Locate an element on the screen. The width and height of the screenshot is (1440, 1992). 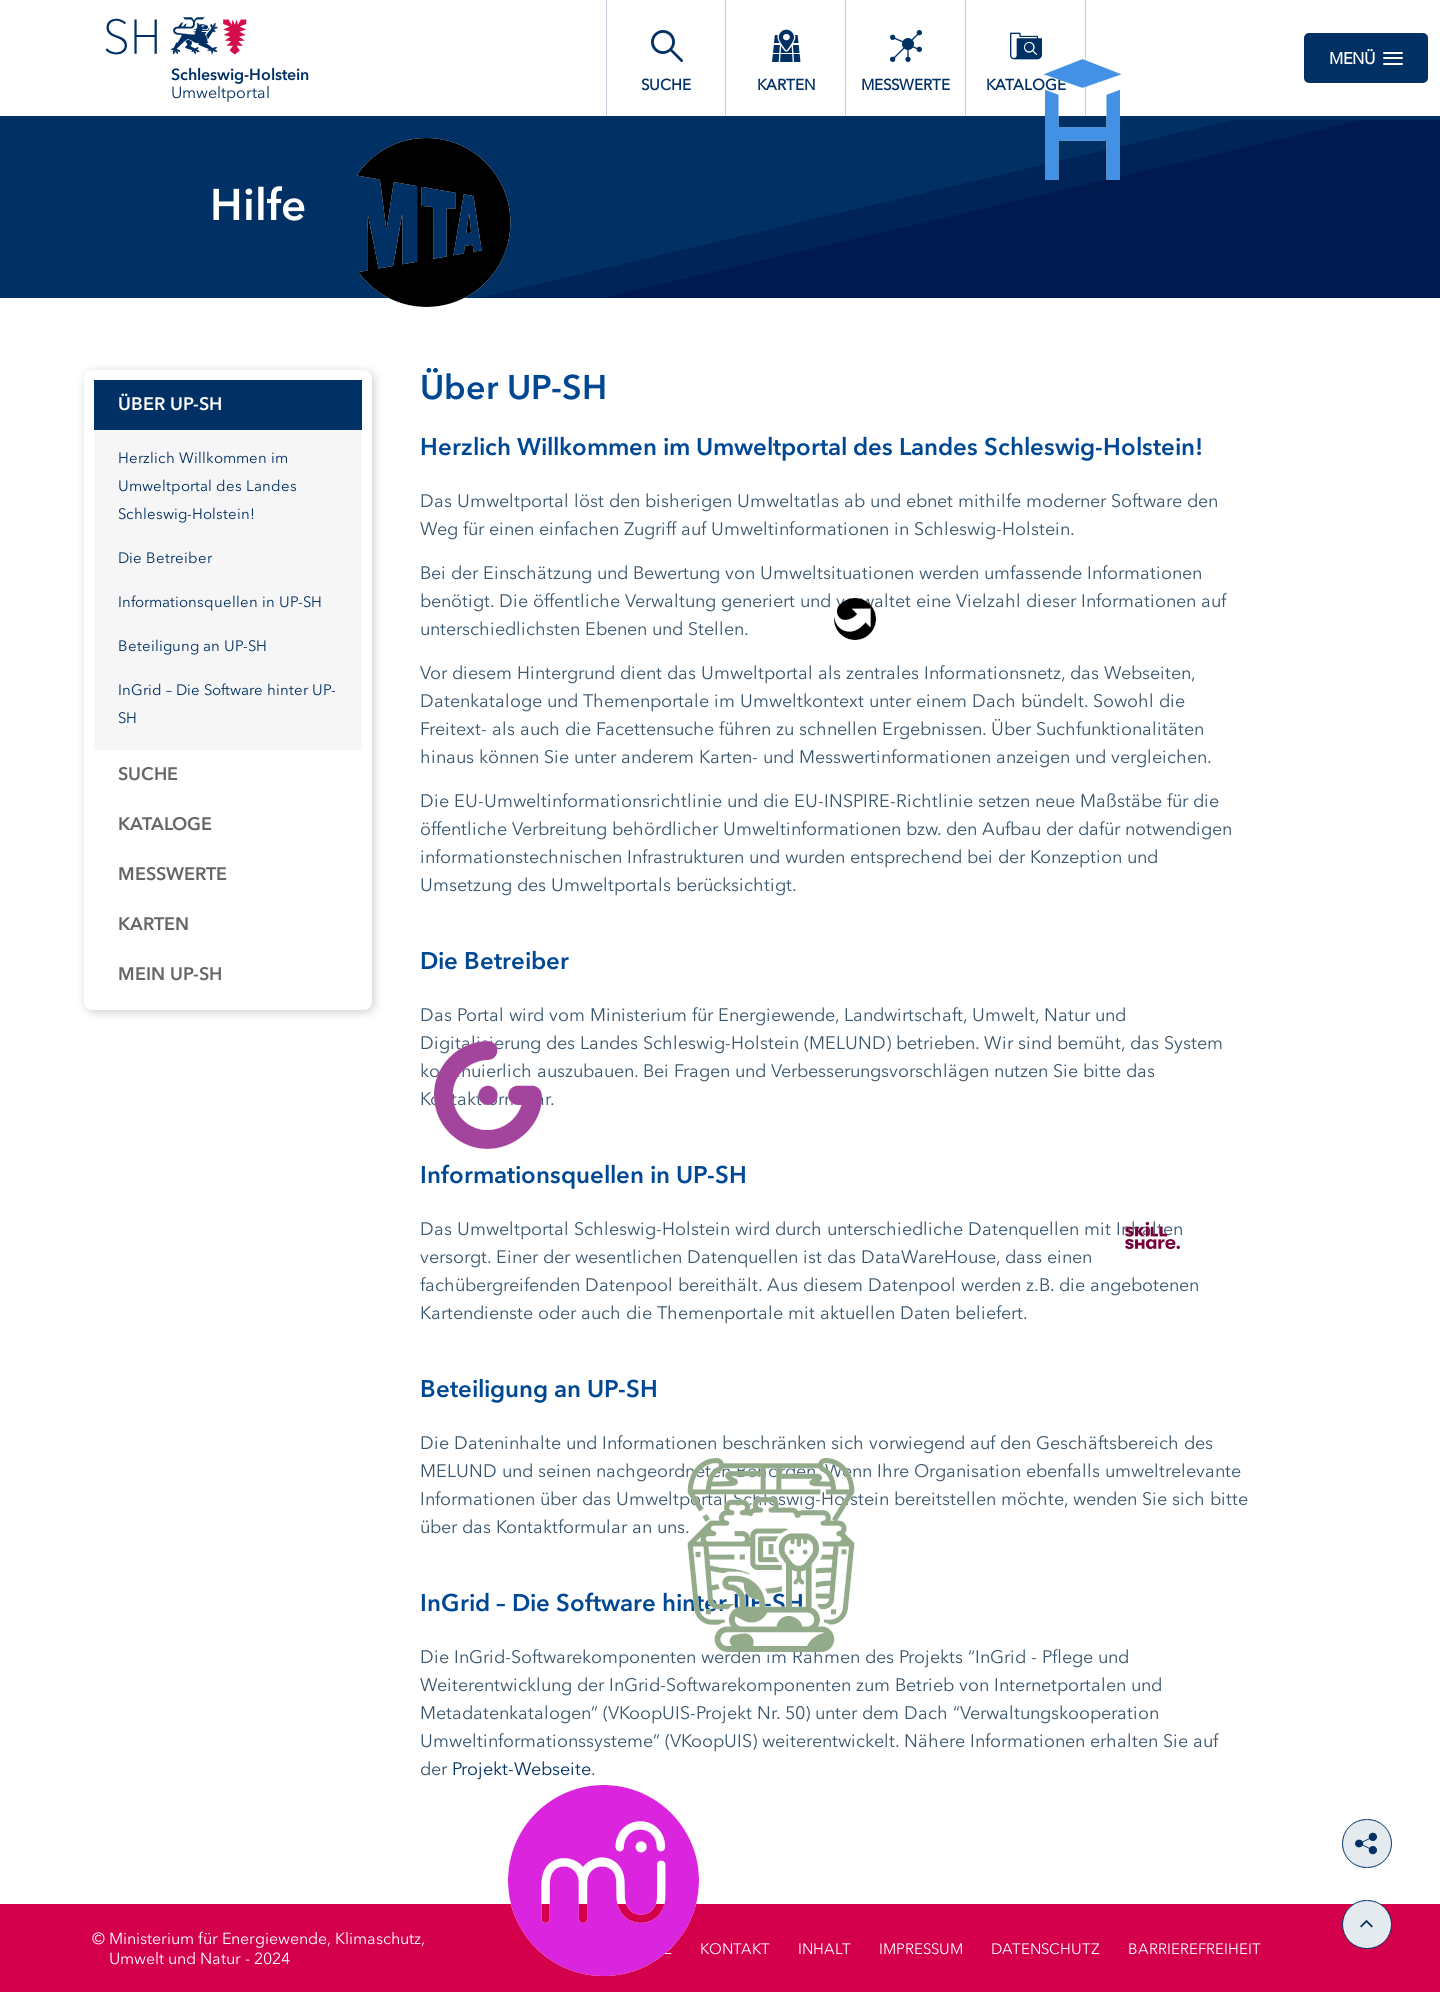
gridsome framework logo is located at coordinates (488, 1095).